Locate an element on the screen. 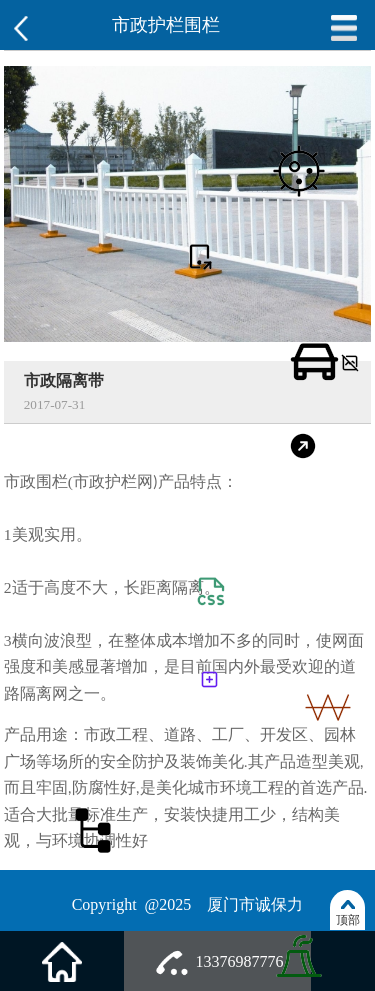  add a new item or entry is located at coordinates (209, 679).